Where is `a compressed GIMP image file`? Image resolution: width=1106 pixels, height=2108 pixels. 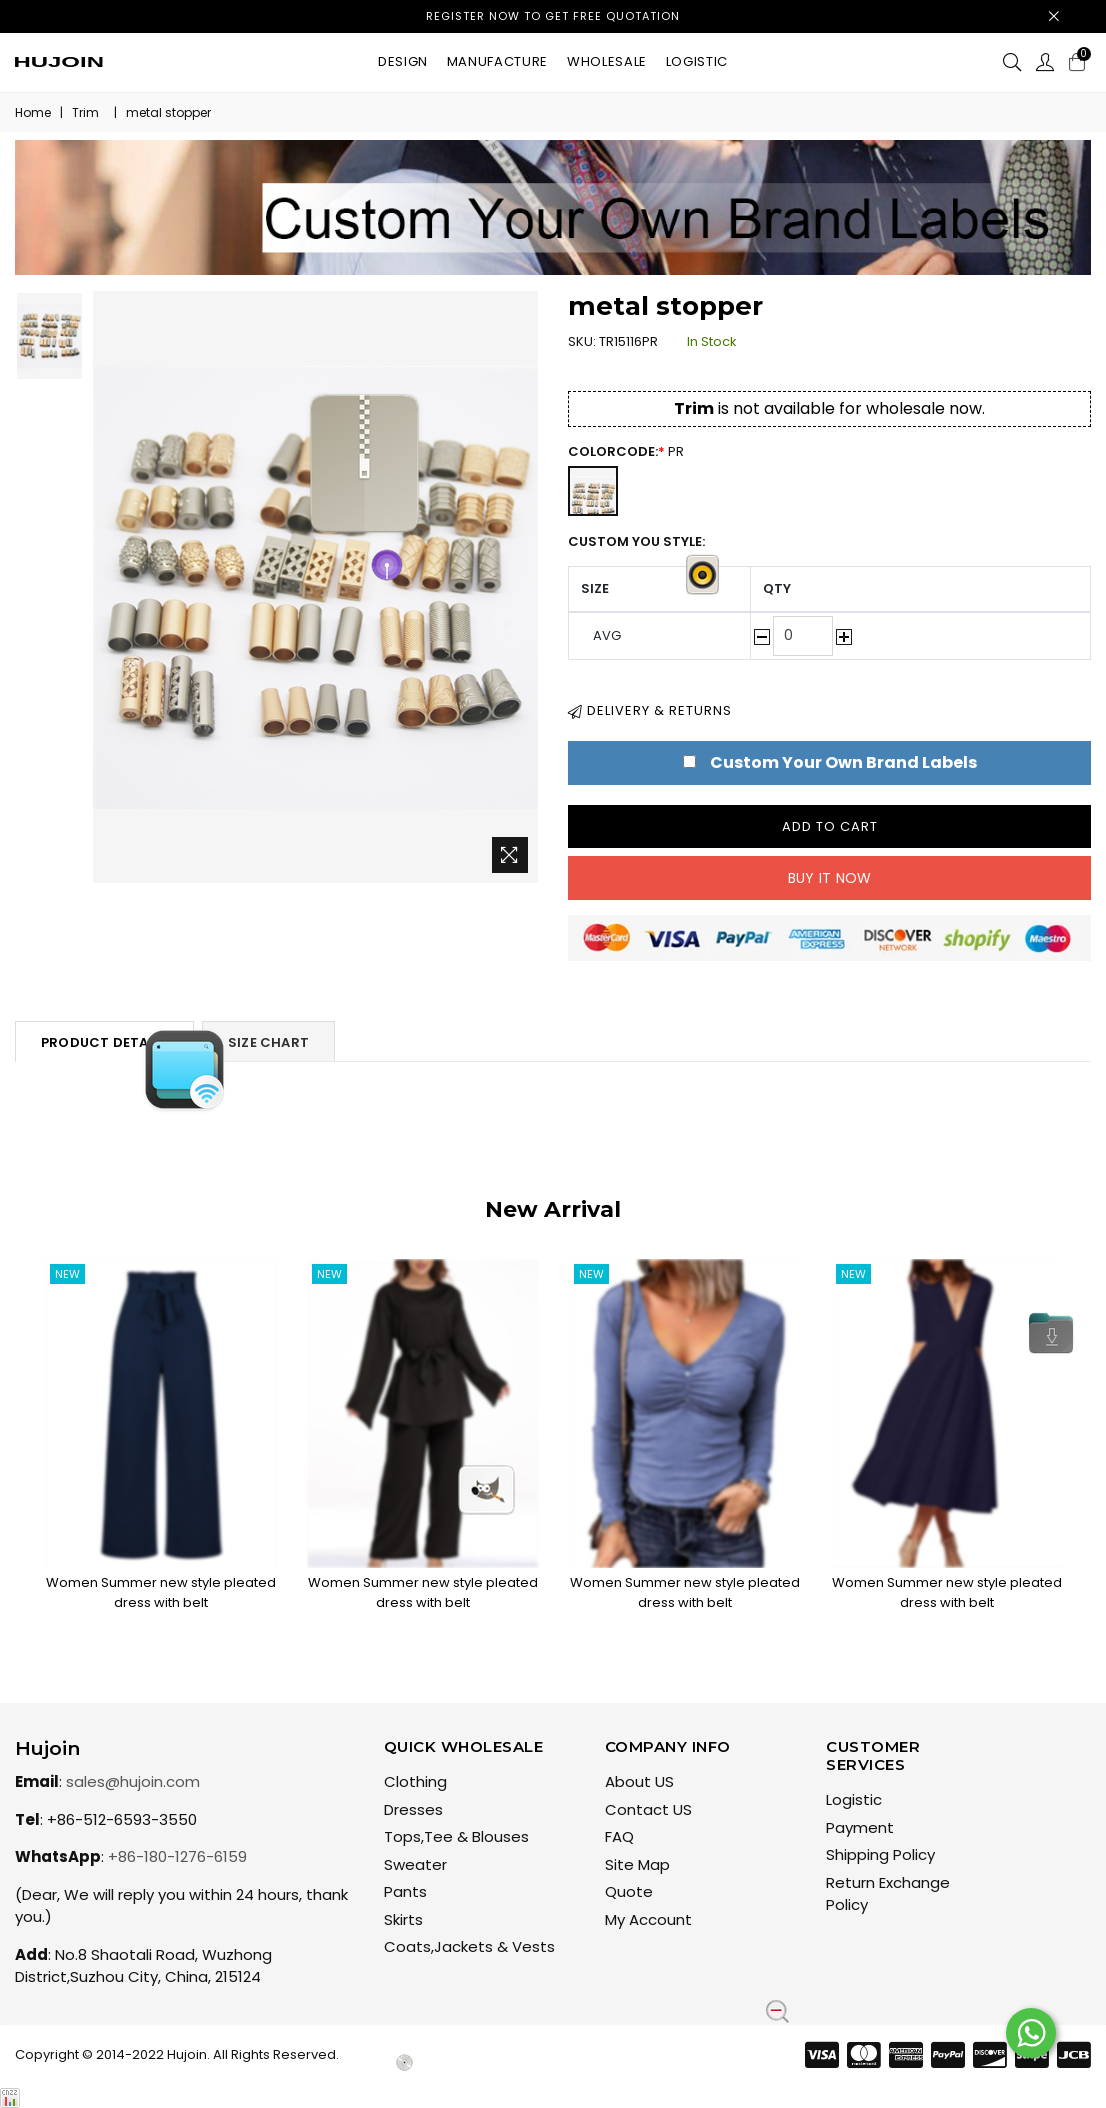
a compressed GIMP image file is located at coordinates (486, 1488).